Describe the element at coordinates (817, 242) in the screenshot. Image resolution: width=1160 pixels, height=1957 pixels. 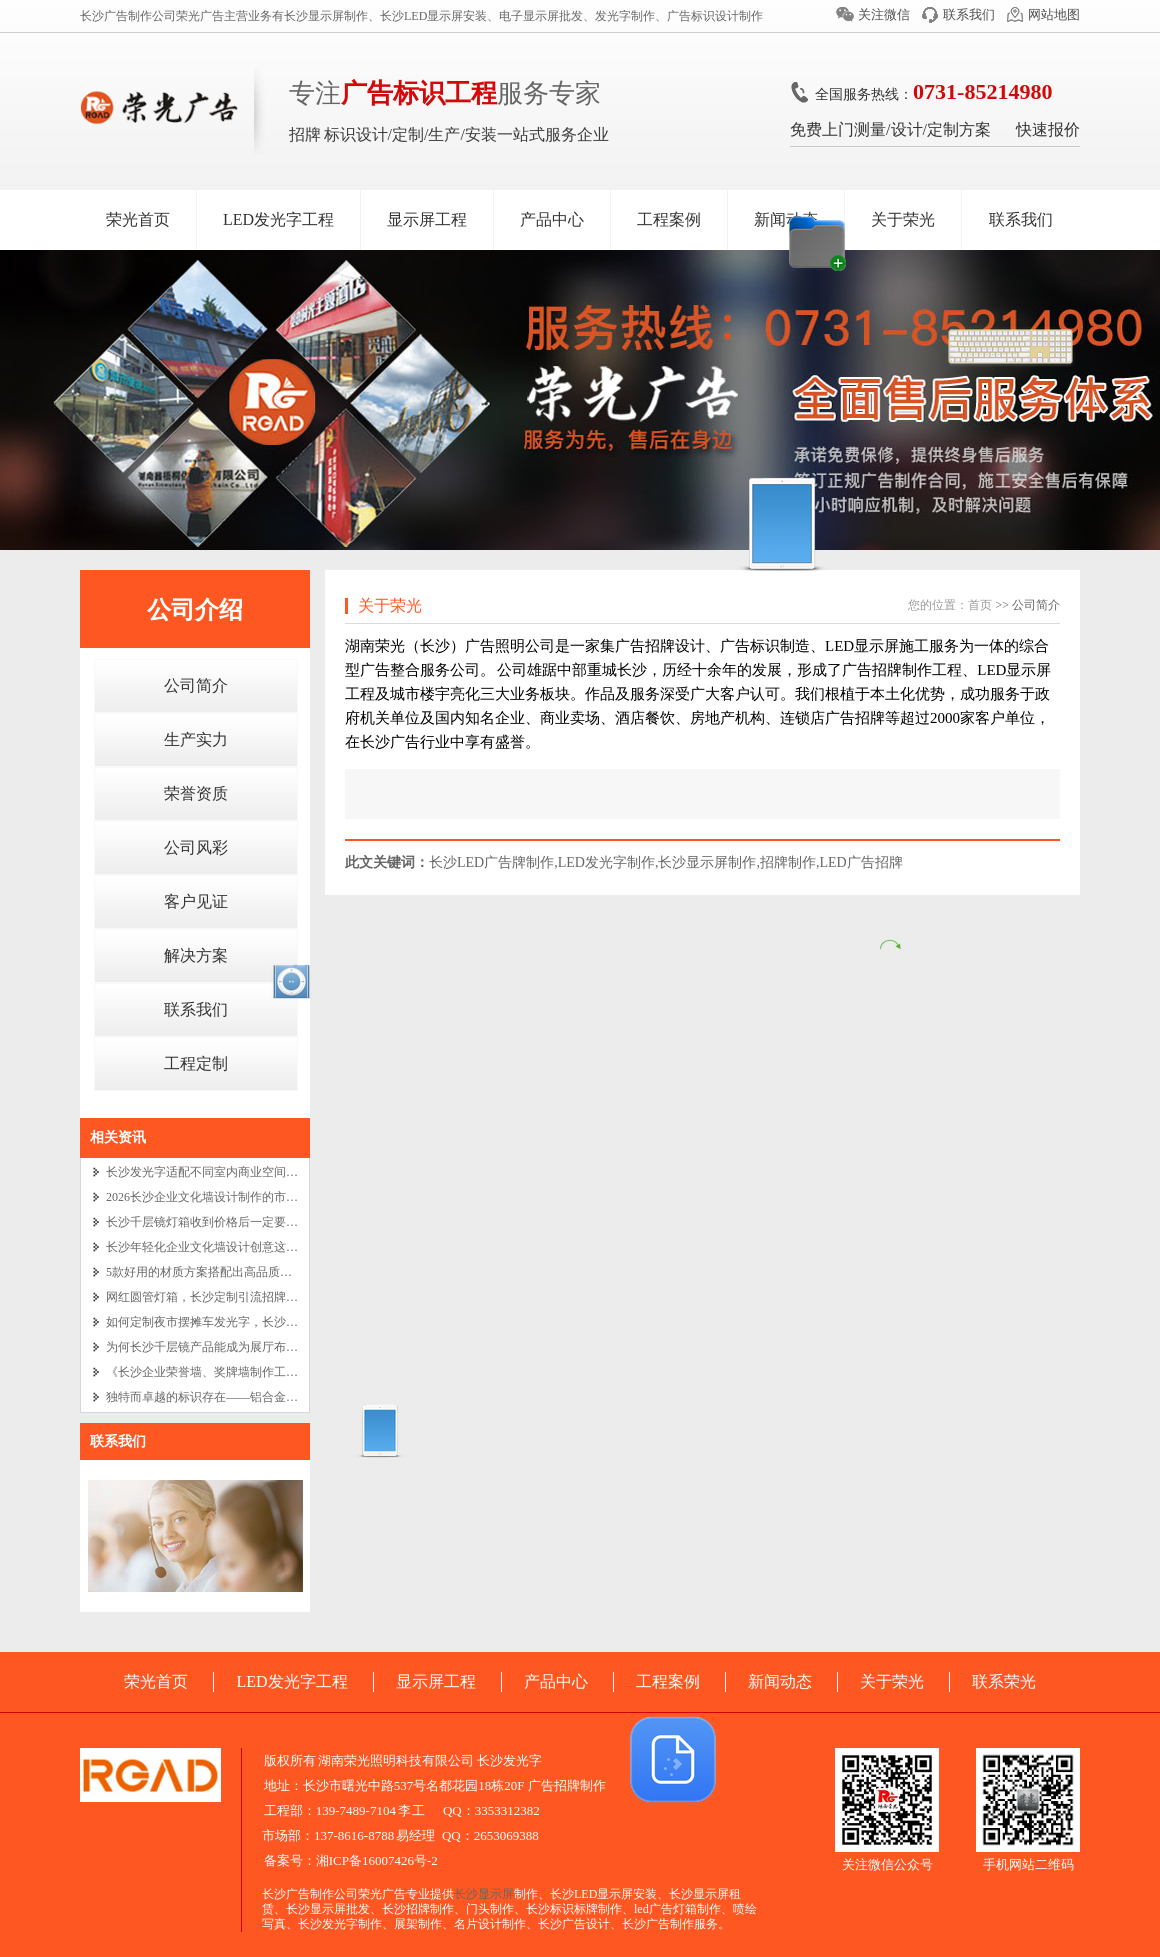
I see `create a new folder` at that location.